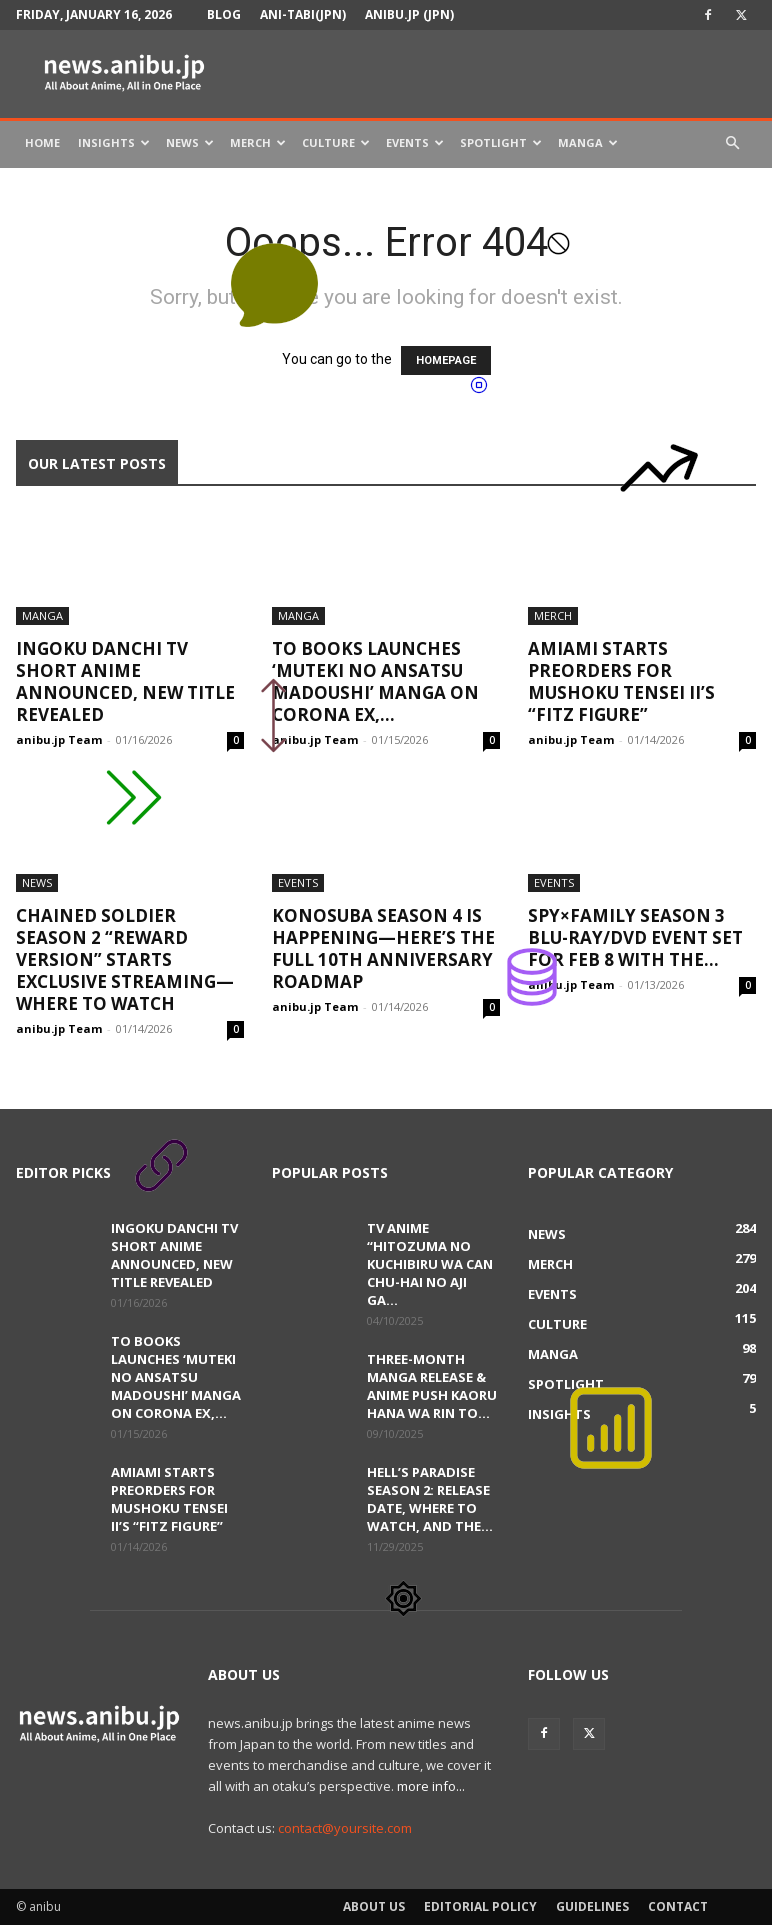 Image resolution: width=772 pixels, height=1925 pixels. Describe the element at coordinates (274, 283) in the screenshot. I see `open chat or messaging` at that location.